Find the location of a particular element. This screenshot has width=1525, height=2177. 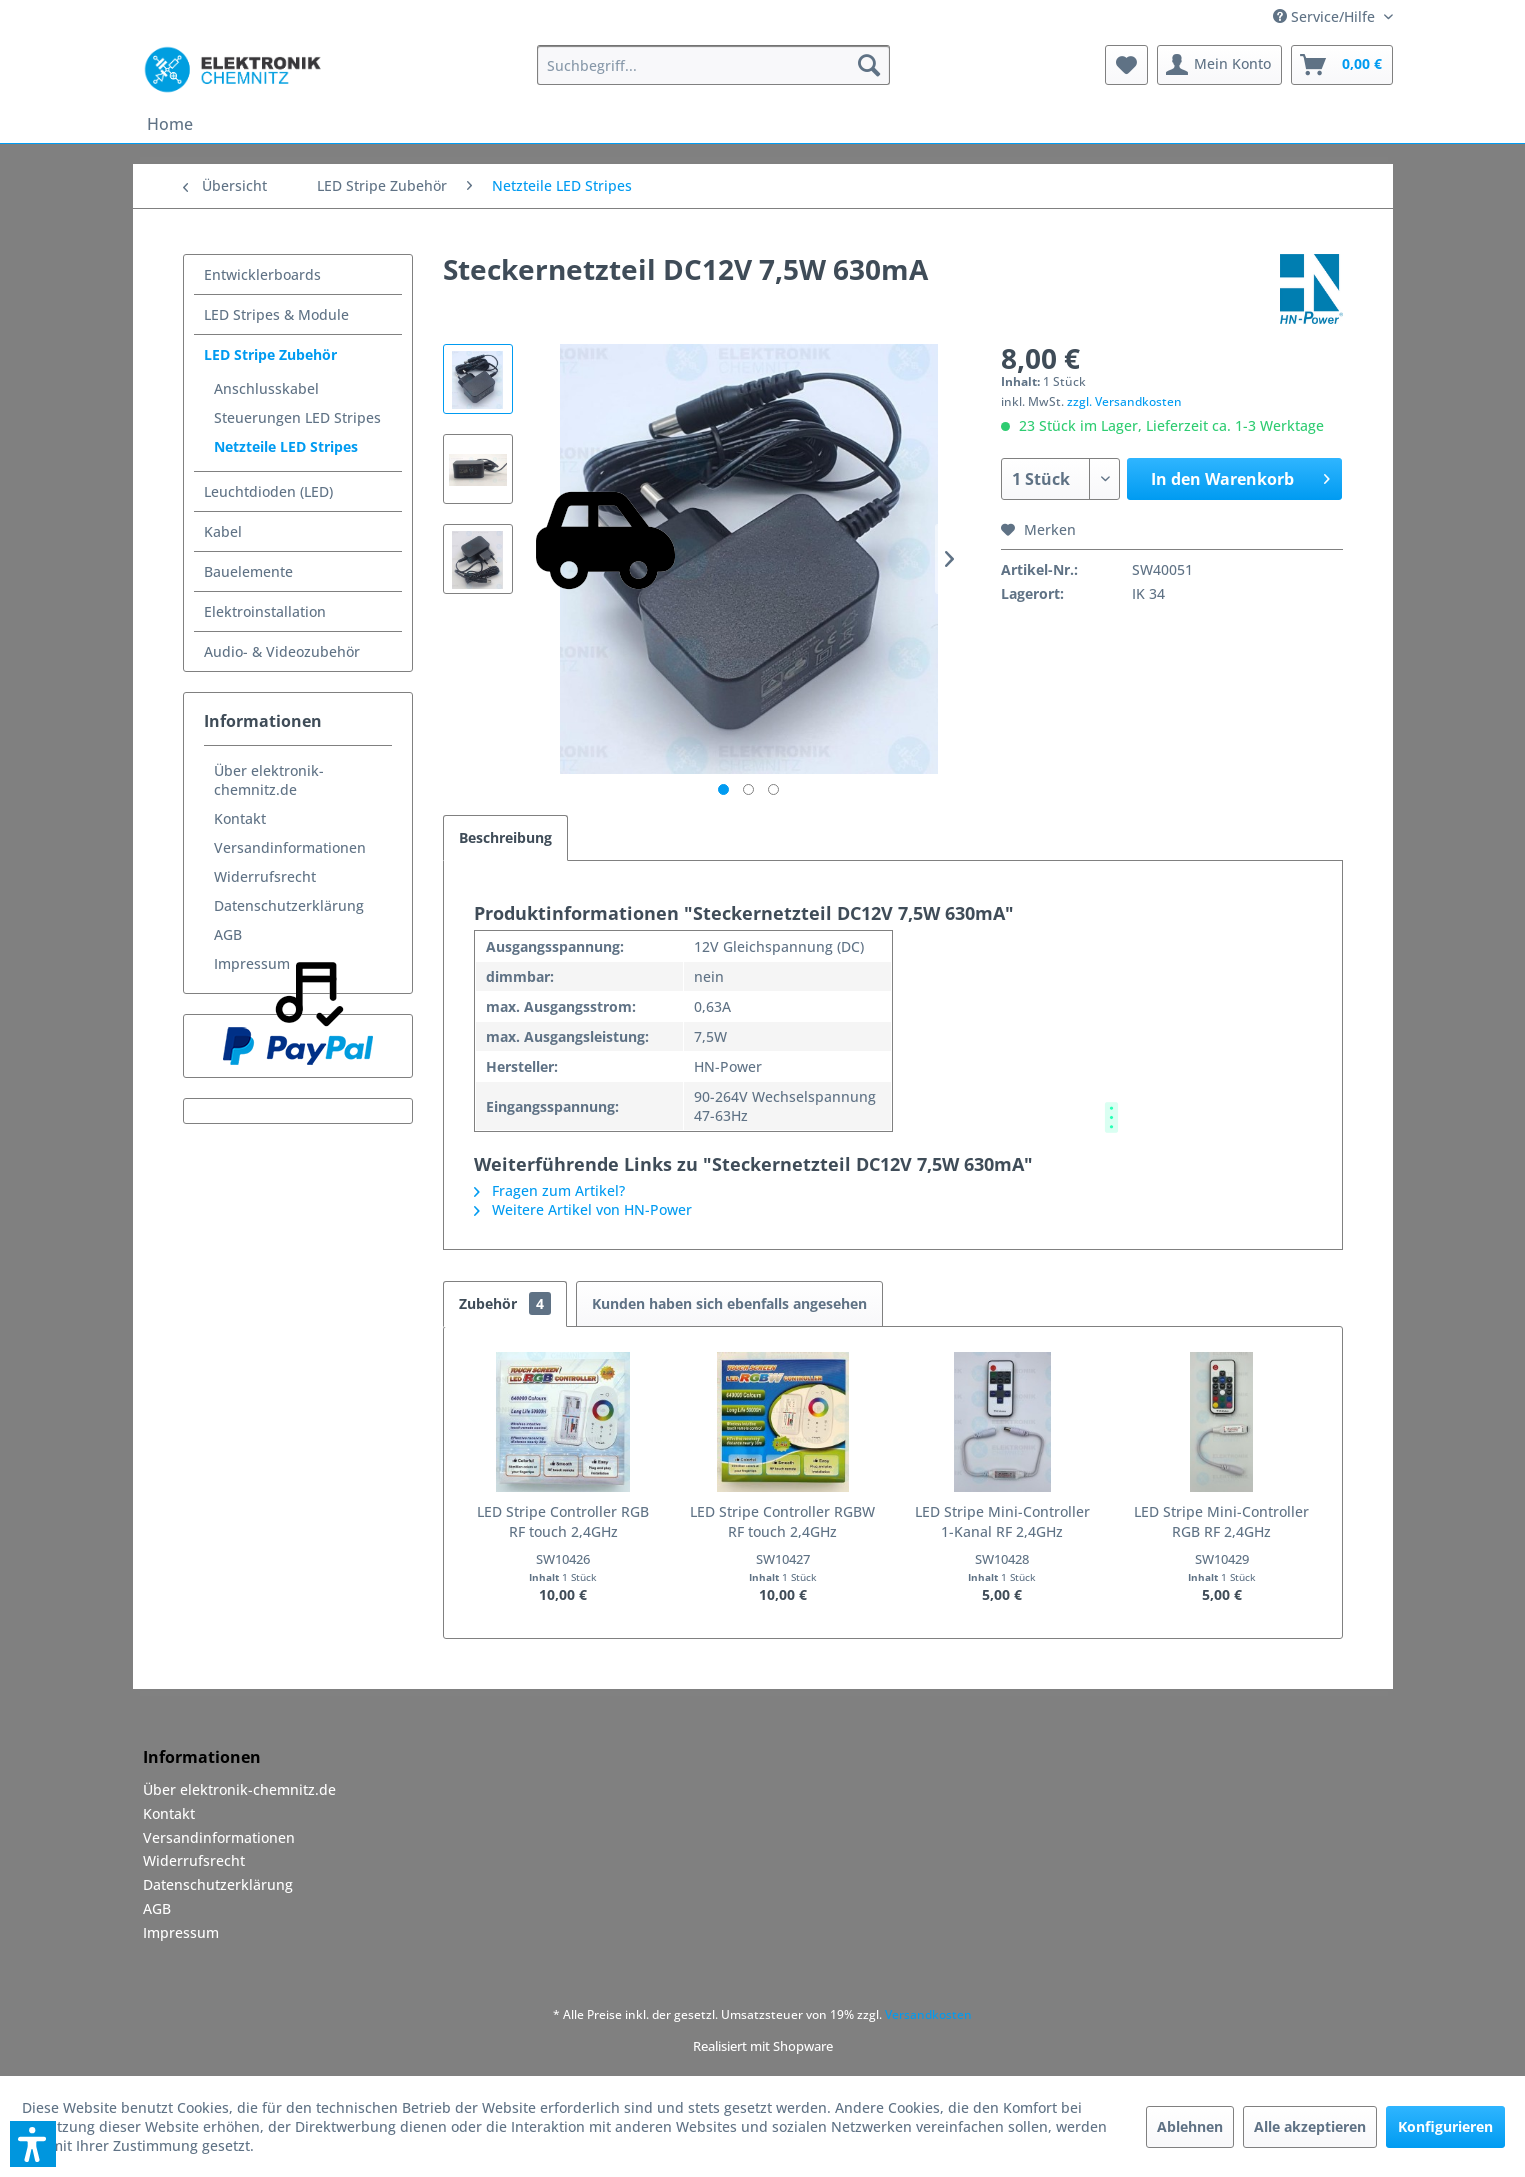

song or track successfully added to library is located at coordinates (309, 992).